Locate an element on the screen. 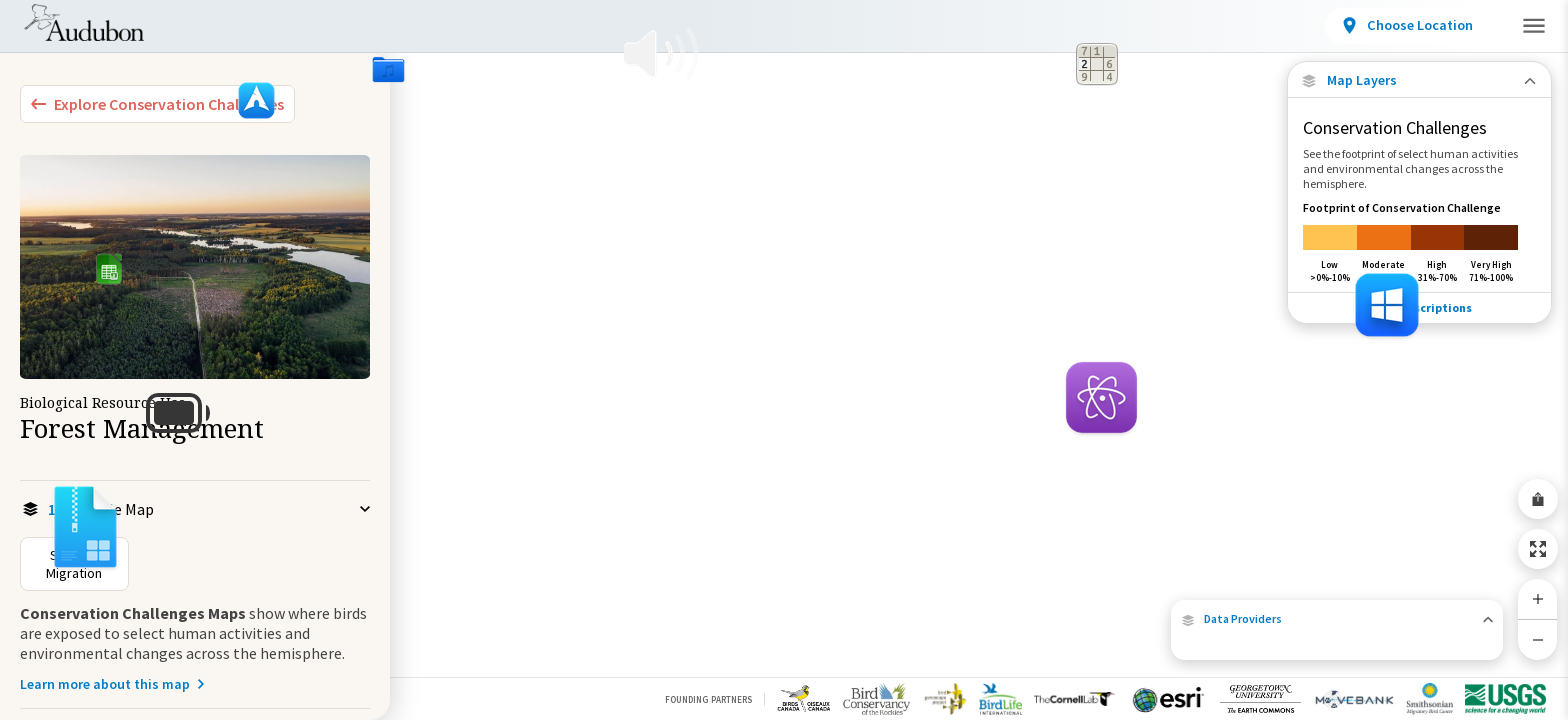 The height and width of the screenshot is (720, 1568). open sudoku puzzle game is located at coordinates (1097, 64).